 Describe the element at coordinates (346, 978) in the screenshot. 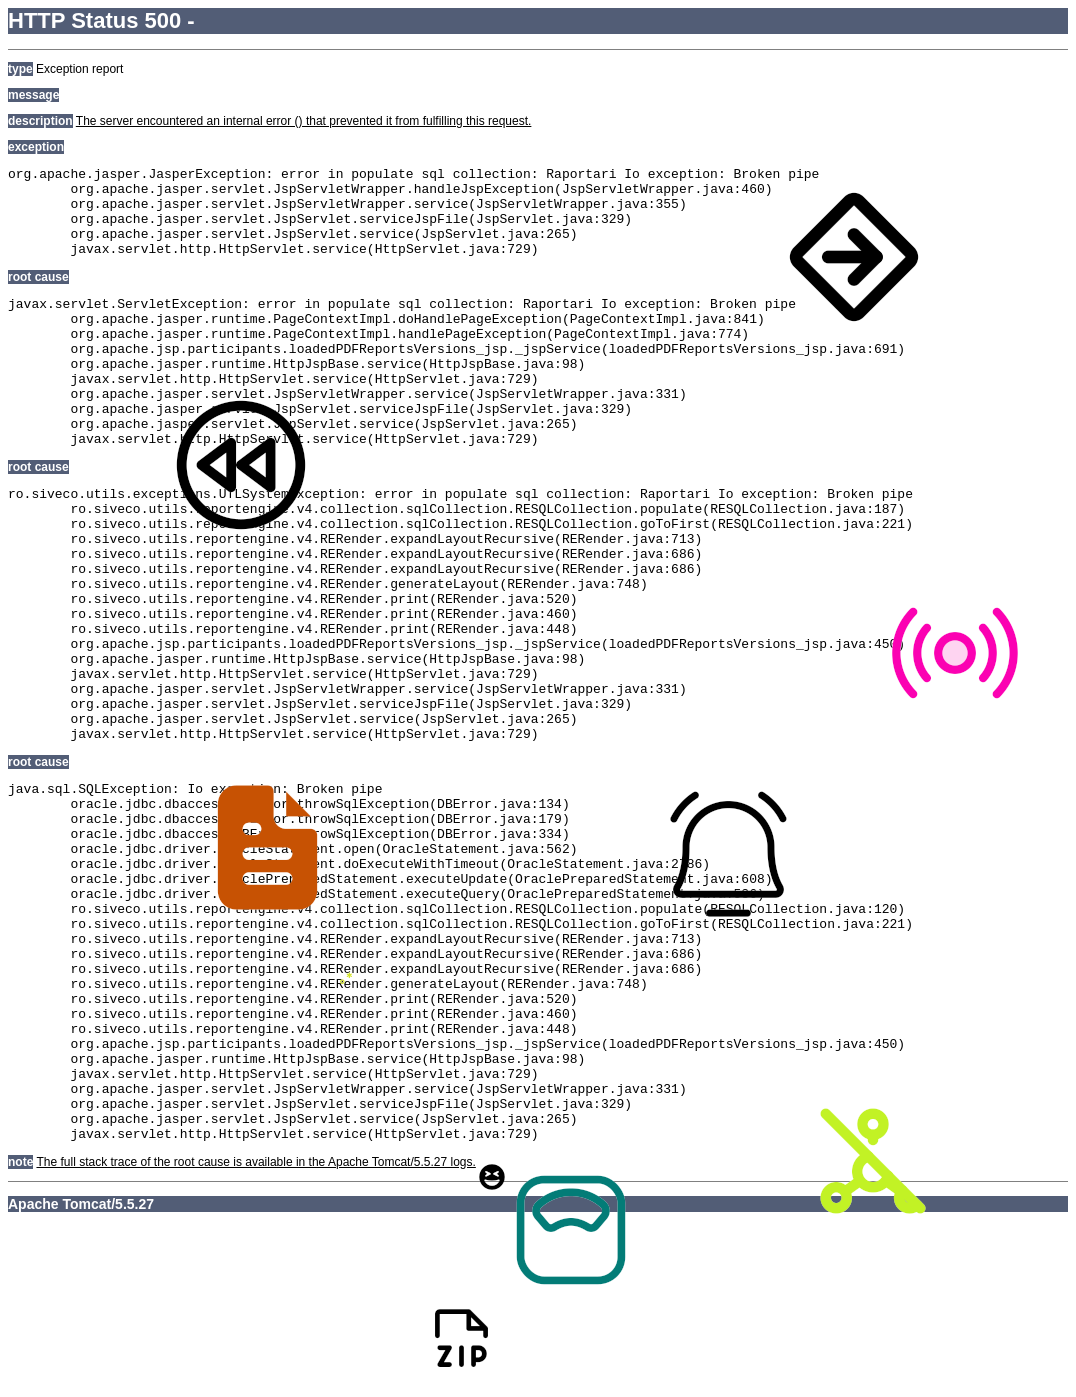

I see `toggle regular expression search mode` at that location.